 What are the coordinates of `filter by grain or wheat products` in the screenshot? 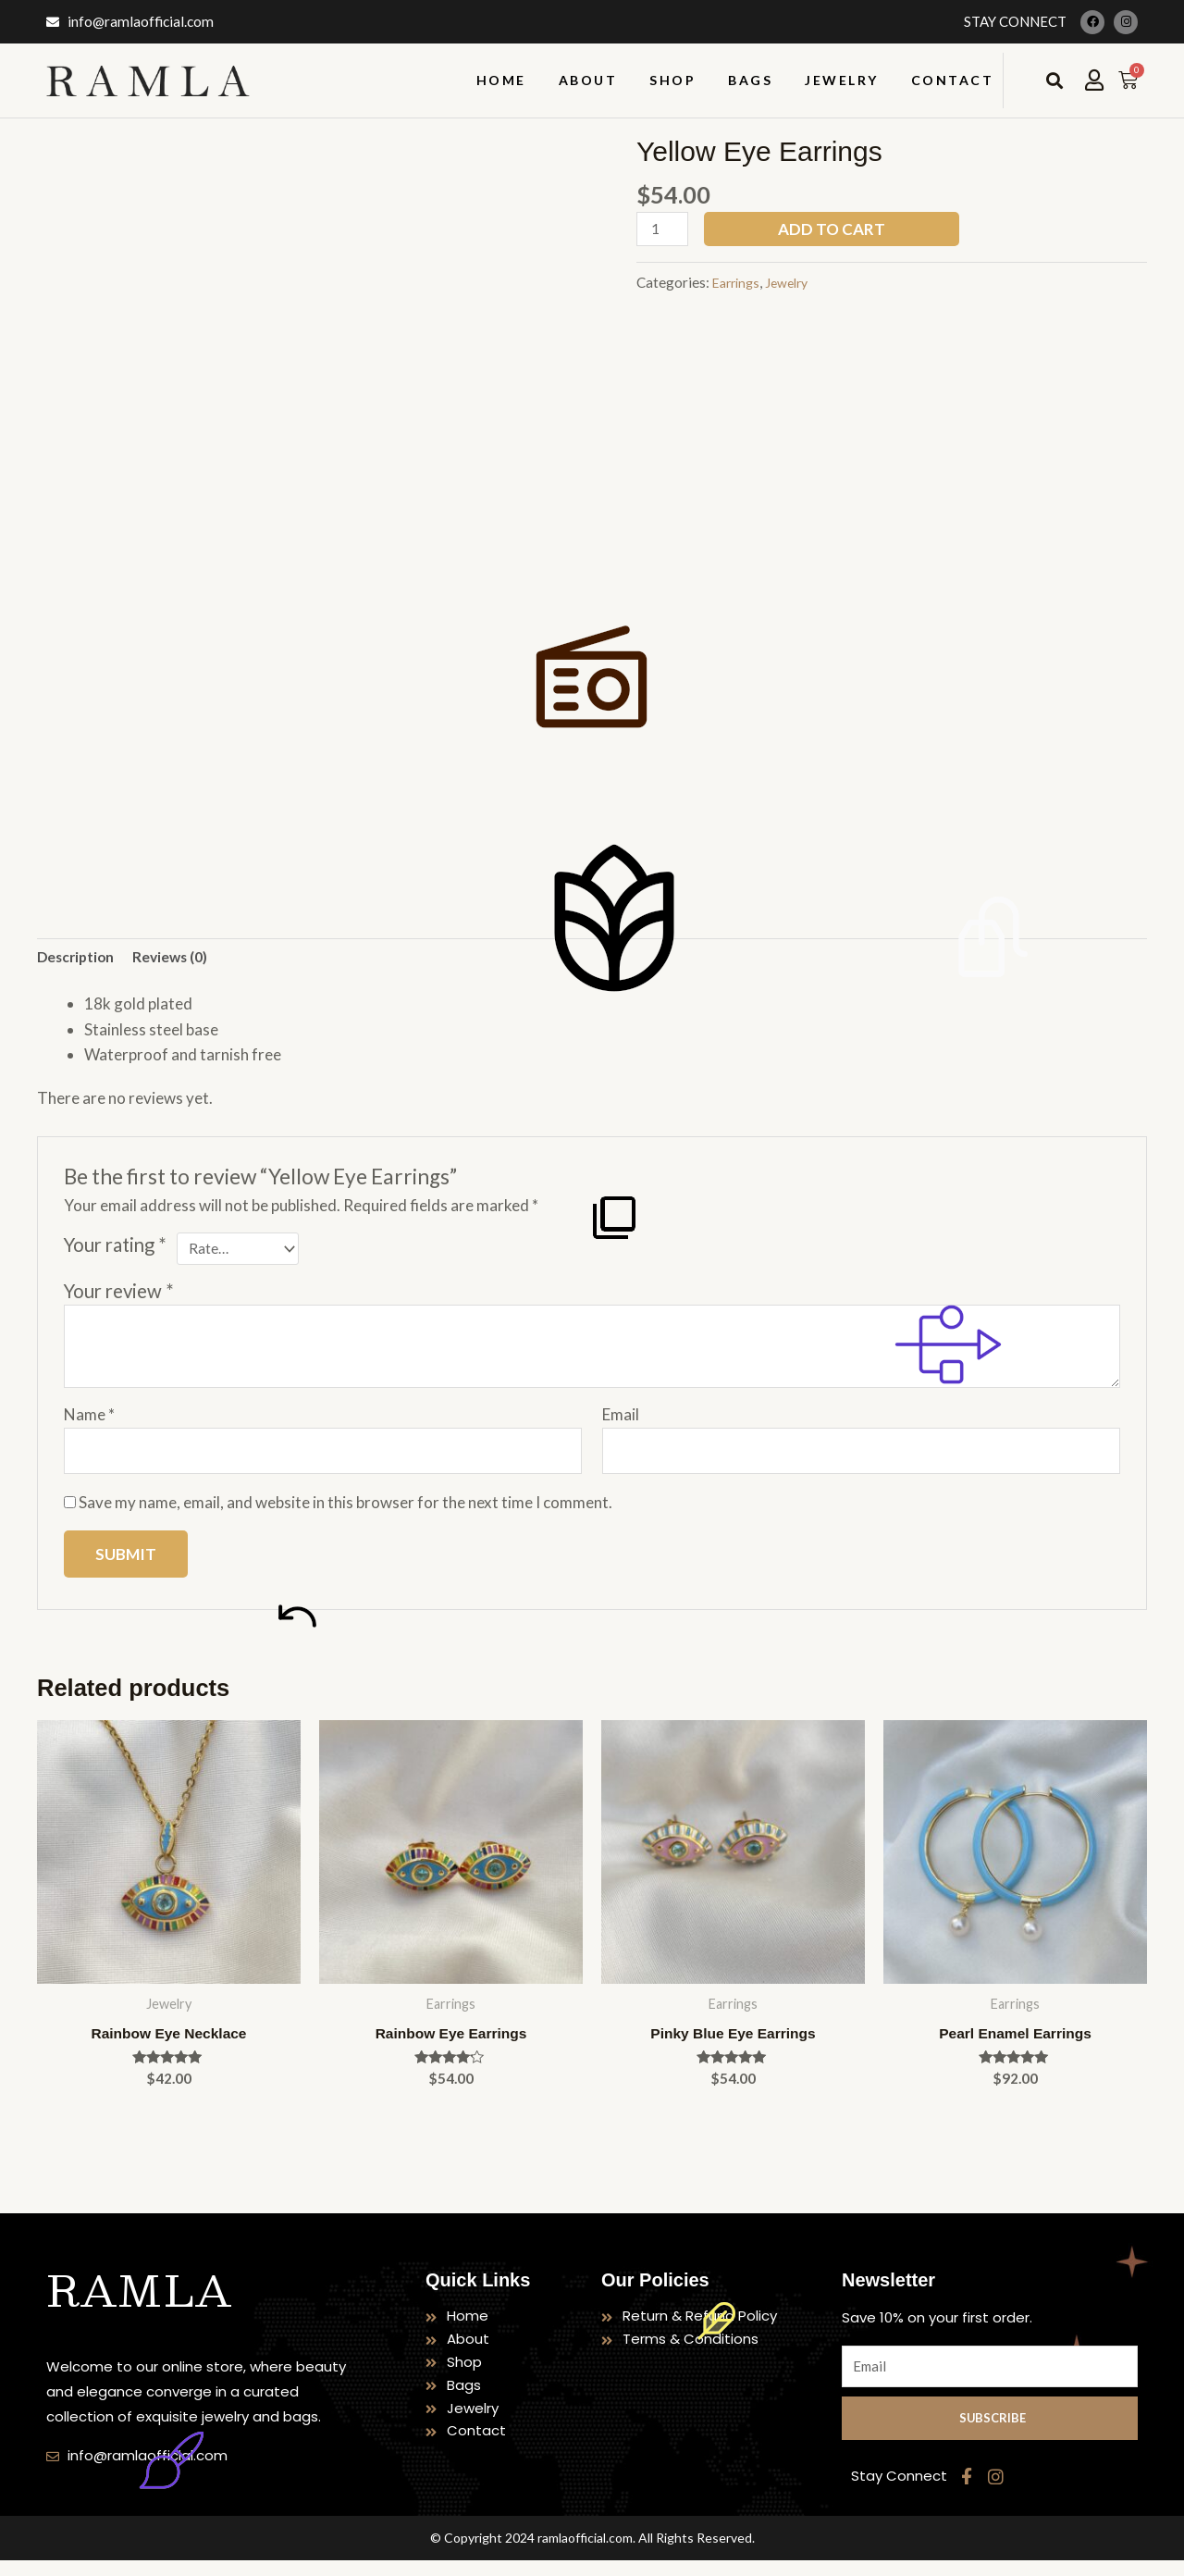 It's located at (614, 921).